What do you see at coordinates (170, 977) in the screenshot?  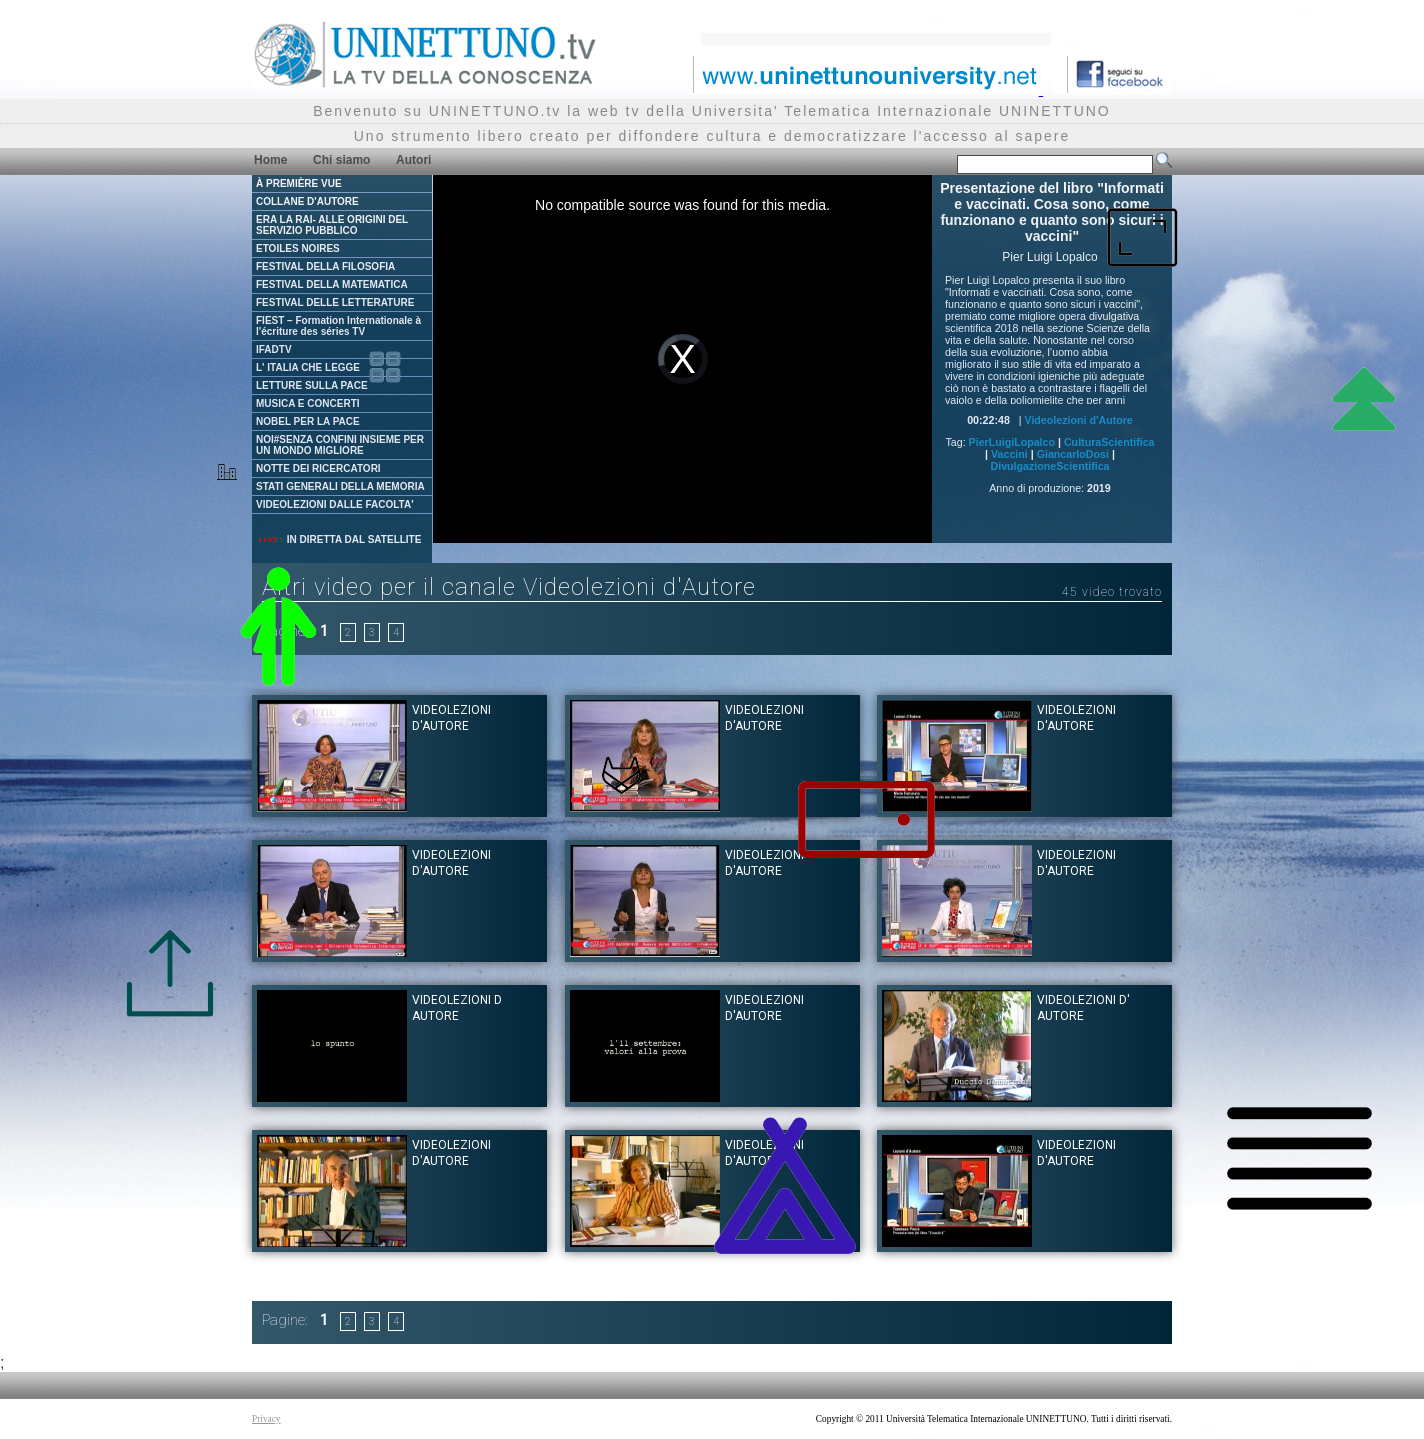 I see `upload a file or document` at bounding box center [170, 977].